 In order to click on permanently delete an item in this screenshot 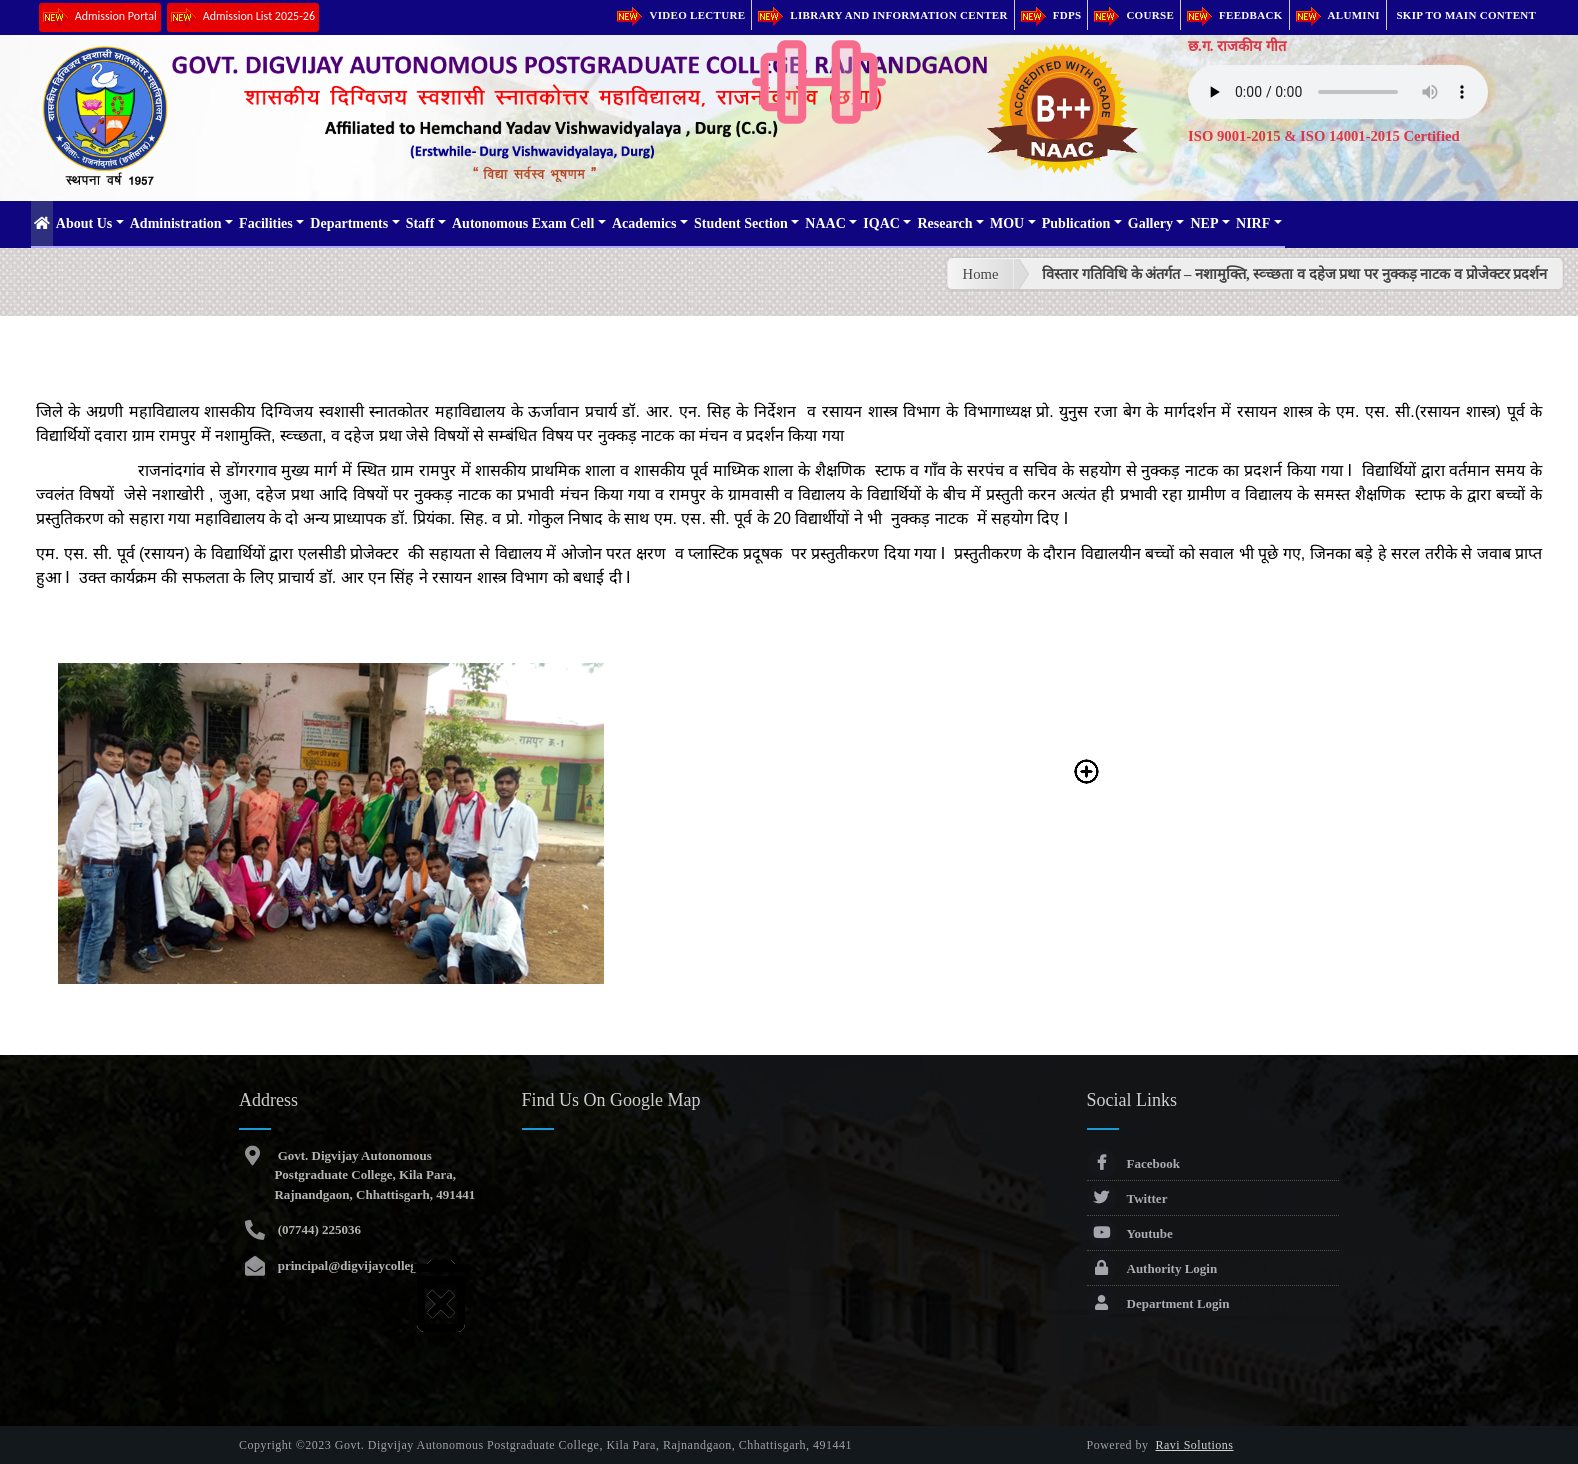, I will do `click(441, 1296)`.